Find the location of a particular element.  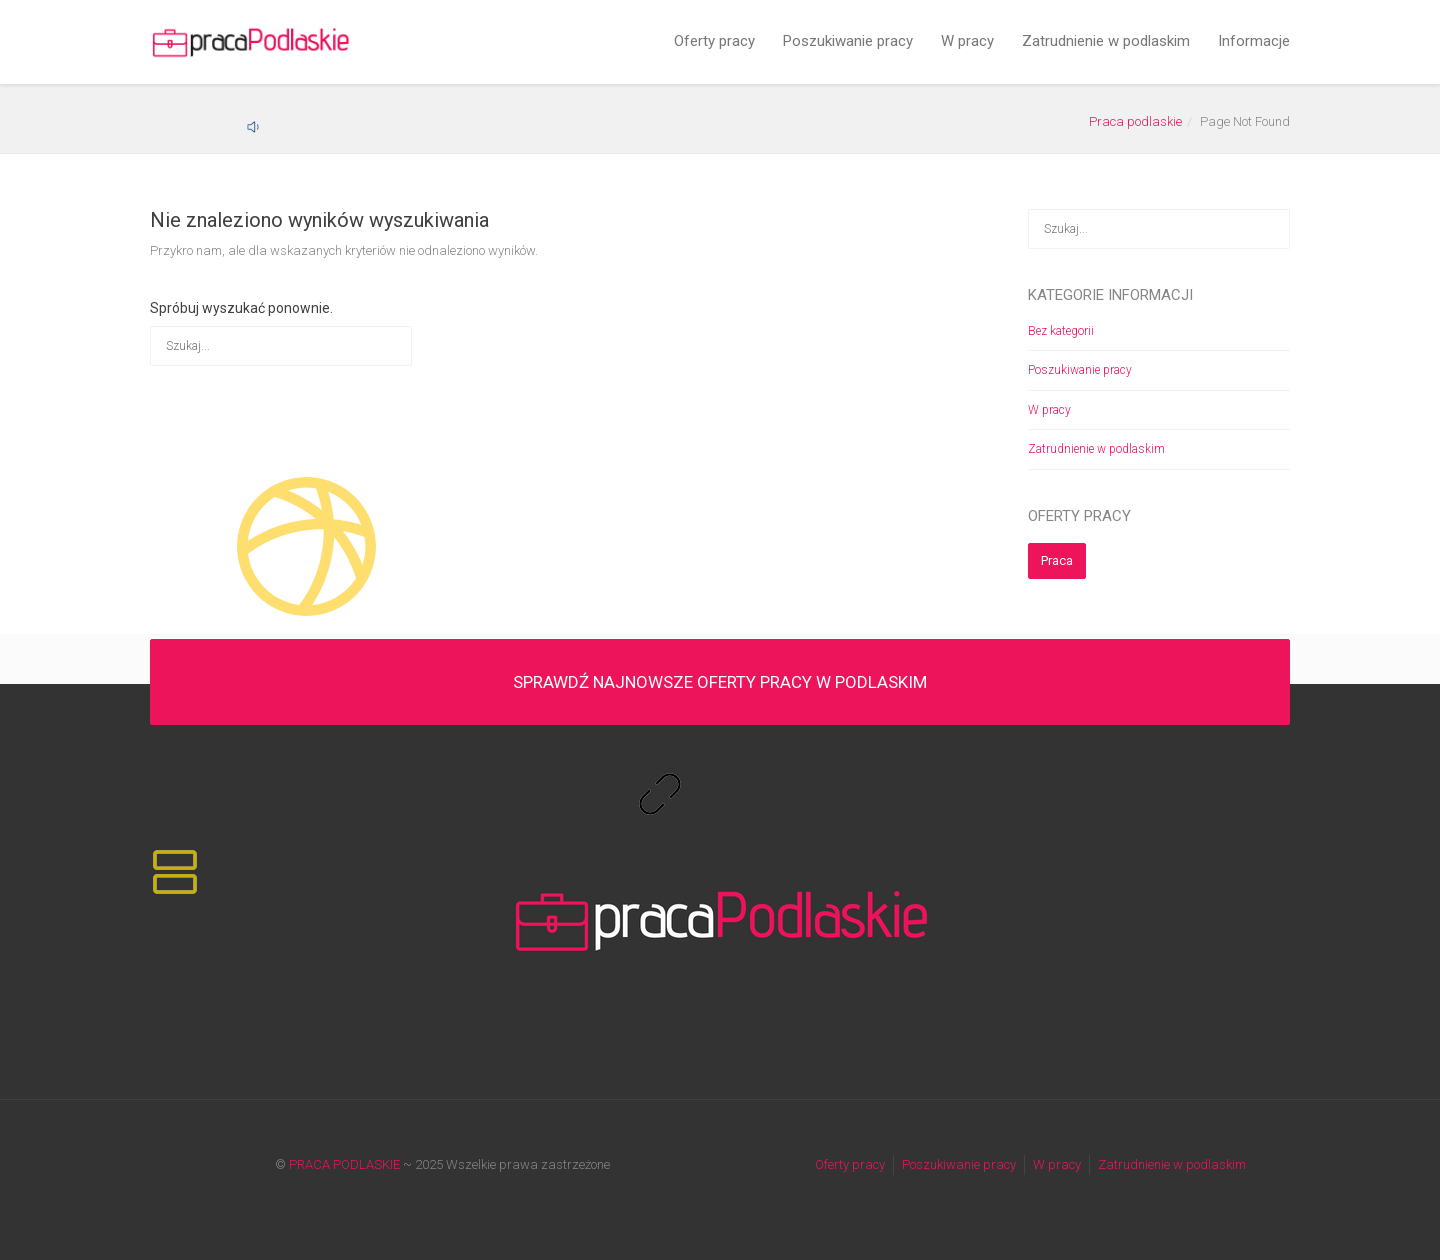

switch to row view layout is located at coordinates (175, 872).